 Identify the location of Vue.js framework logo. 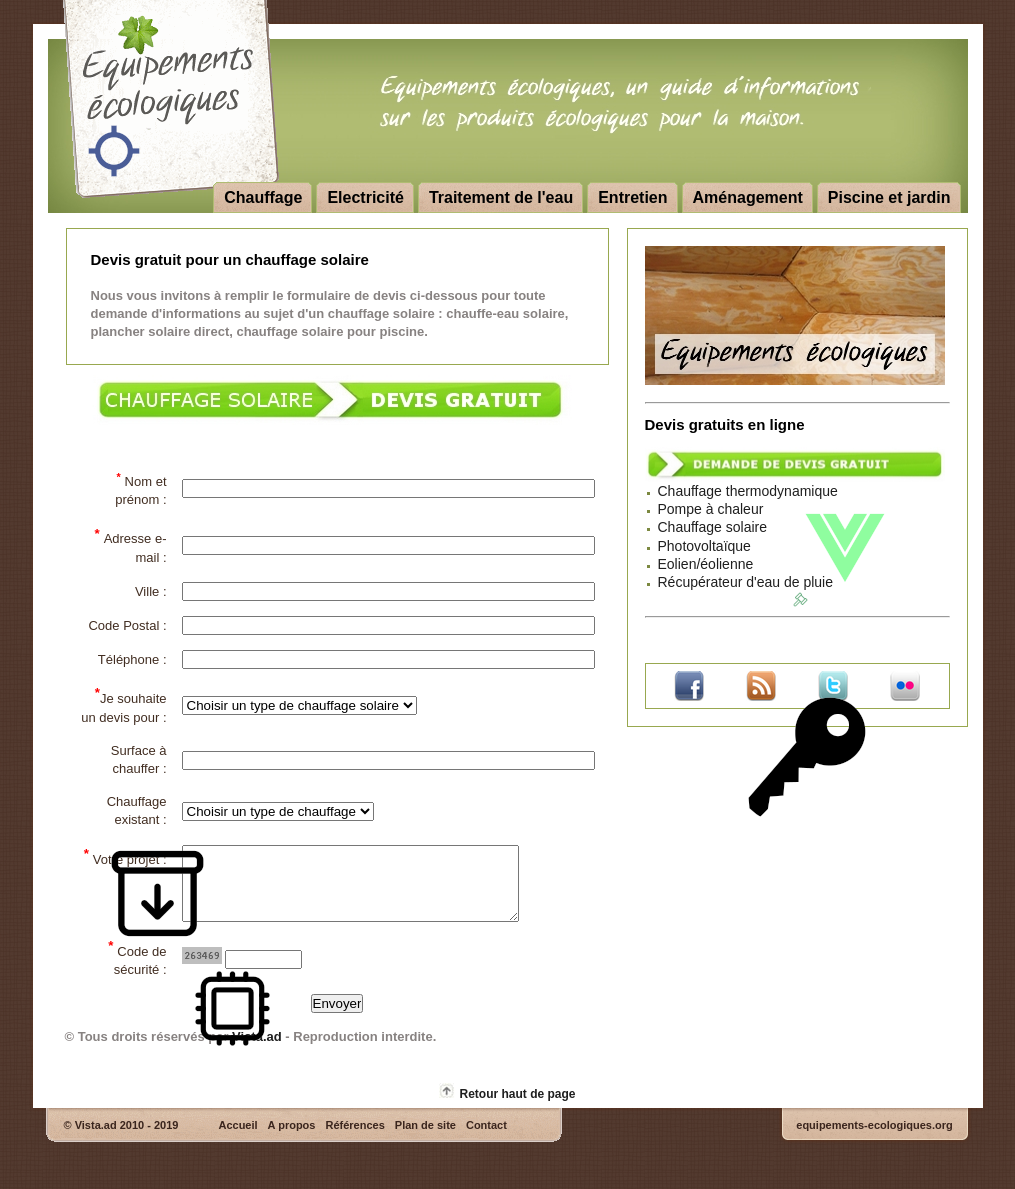
(845, 548).